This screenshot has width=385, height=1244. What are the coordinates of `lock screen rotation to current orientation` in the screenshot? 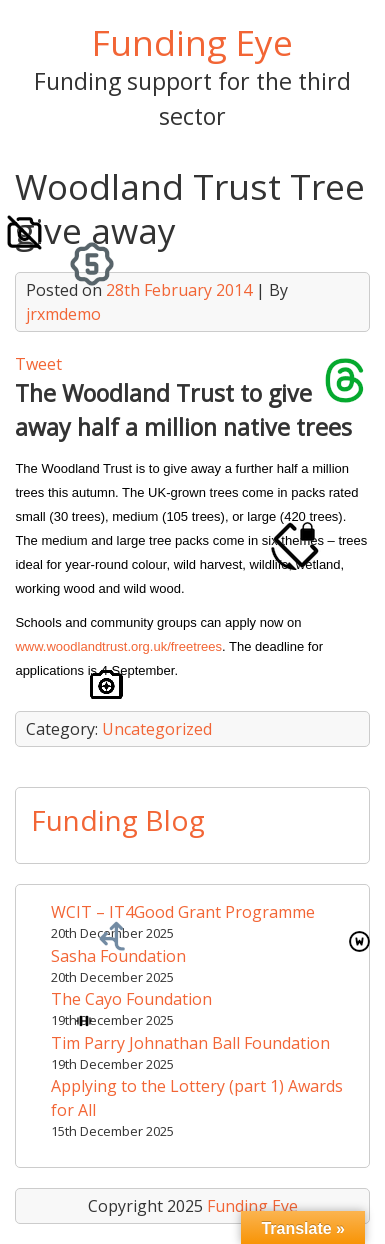 It's located at (296, 545).